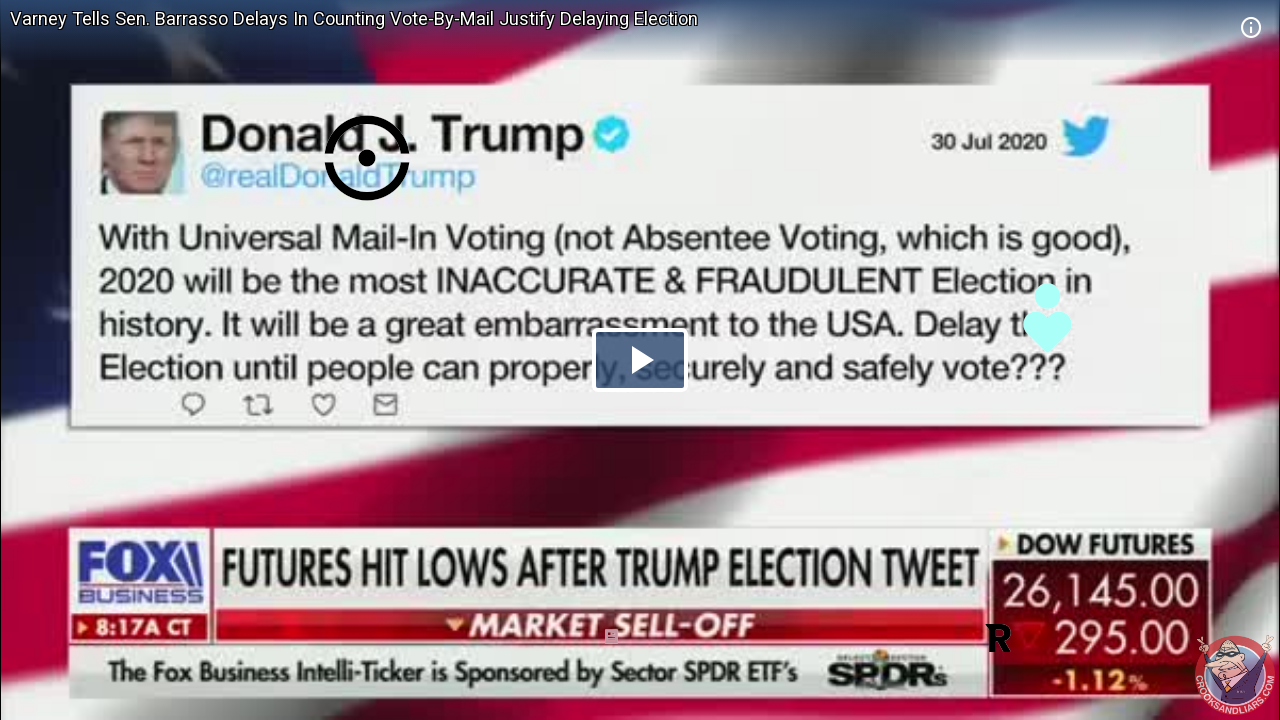 This screenshot has height=720, width=1280. What do you see at coordinates (998, 638) in the screenshot?
I see `open Revolt chat application` at bounding box center [998, 638].